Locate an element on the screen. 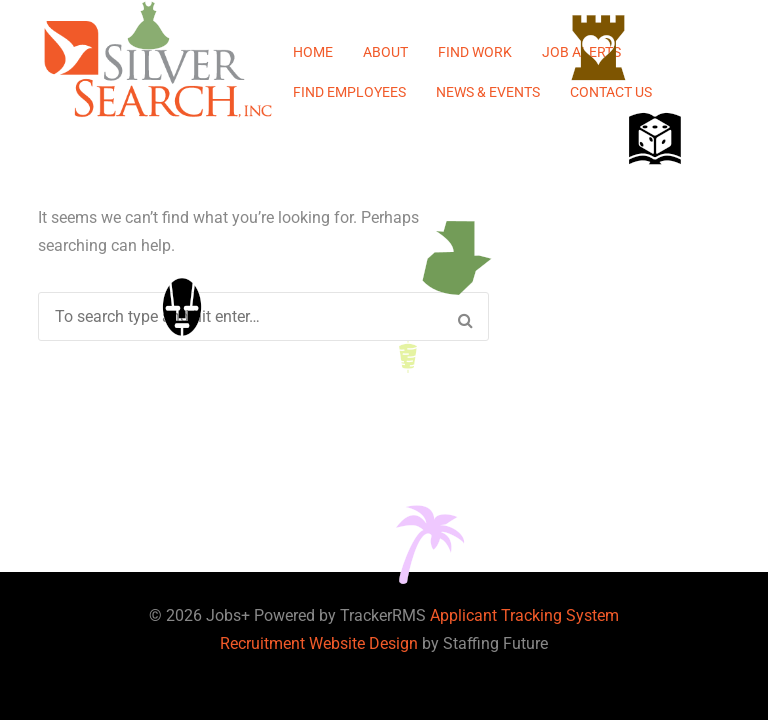 Image resolution: width=768 pixels, height=720 pixels. browse kebab or street food options is located at coordinates (408, 357).